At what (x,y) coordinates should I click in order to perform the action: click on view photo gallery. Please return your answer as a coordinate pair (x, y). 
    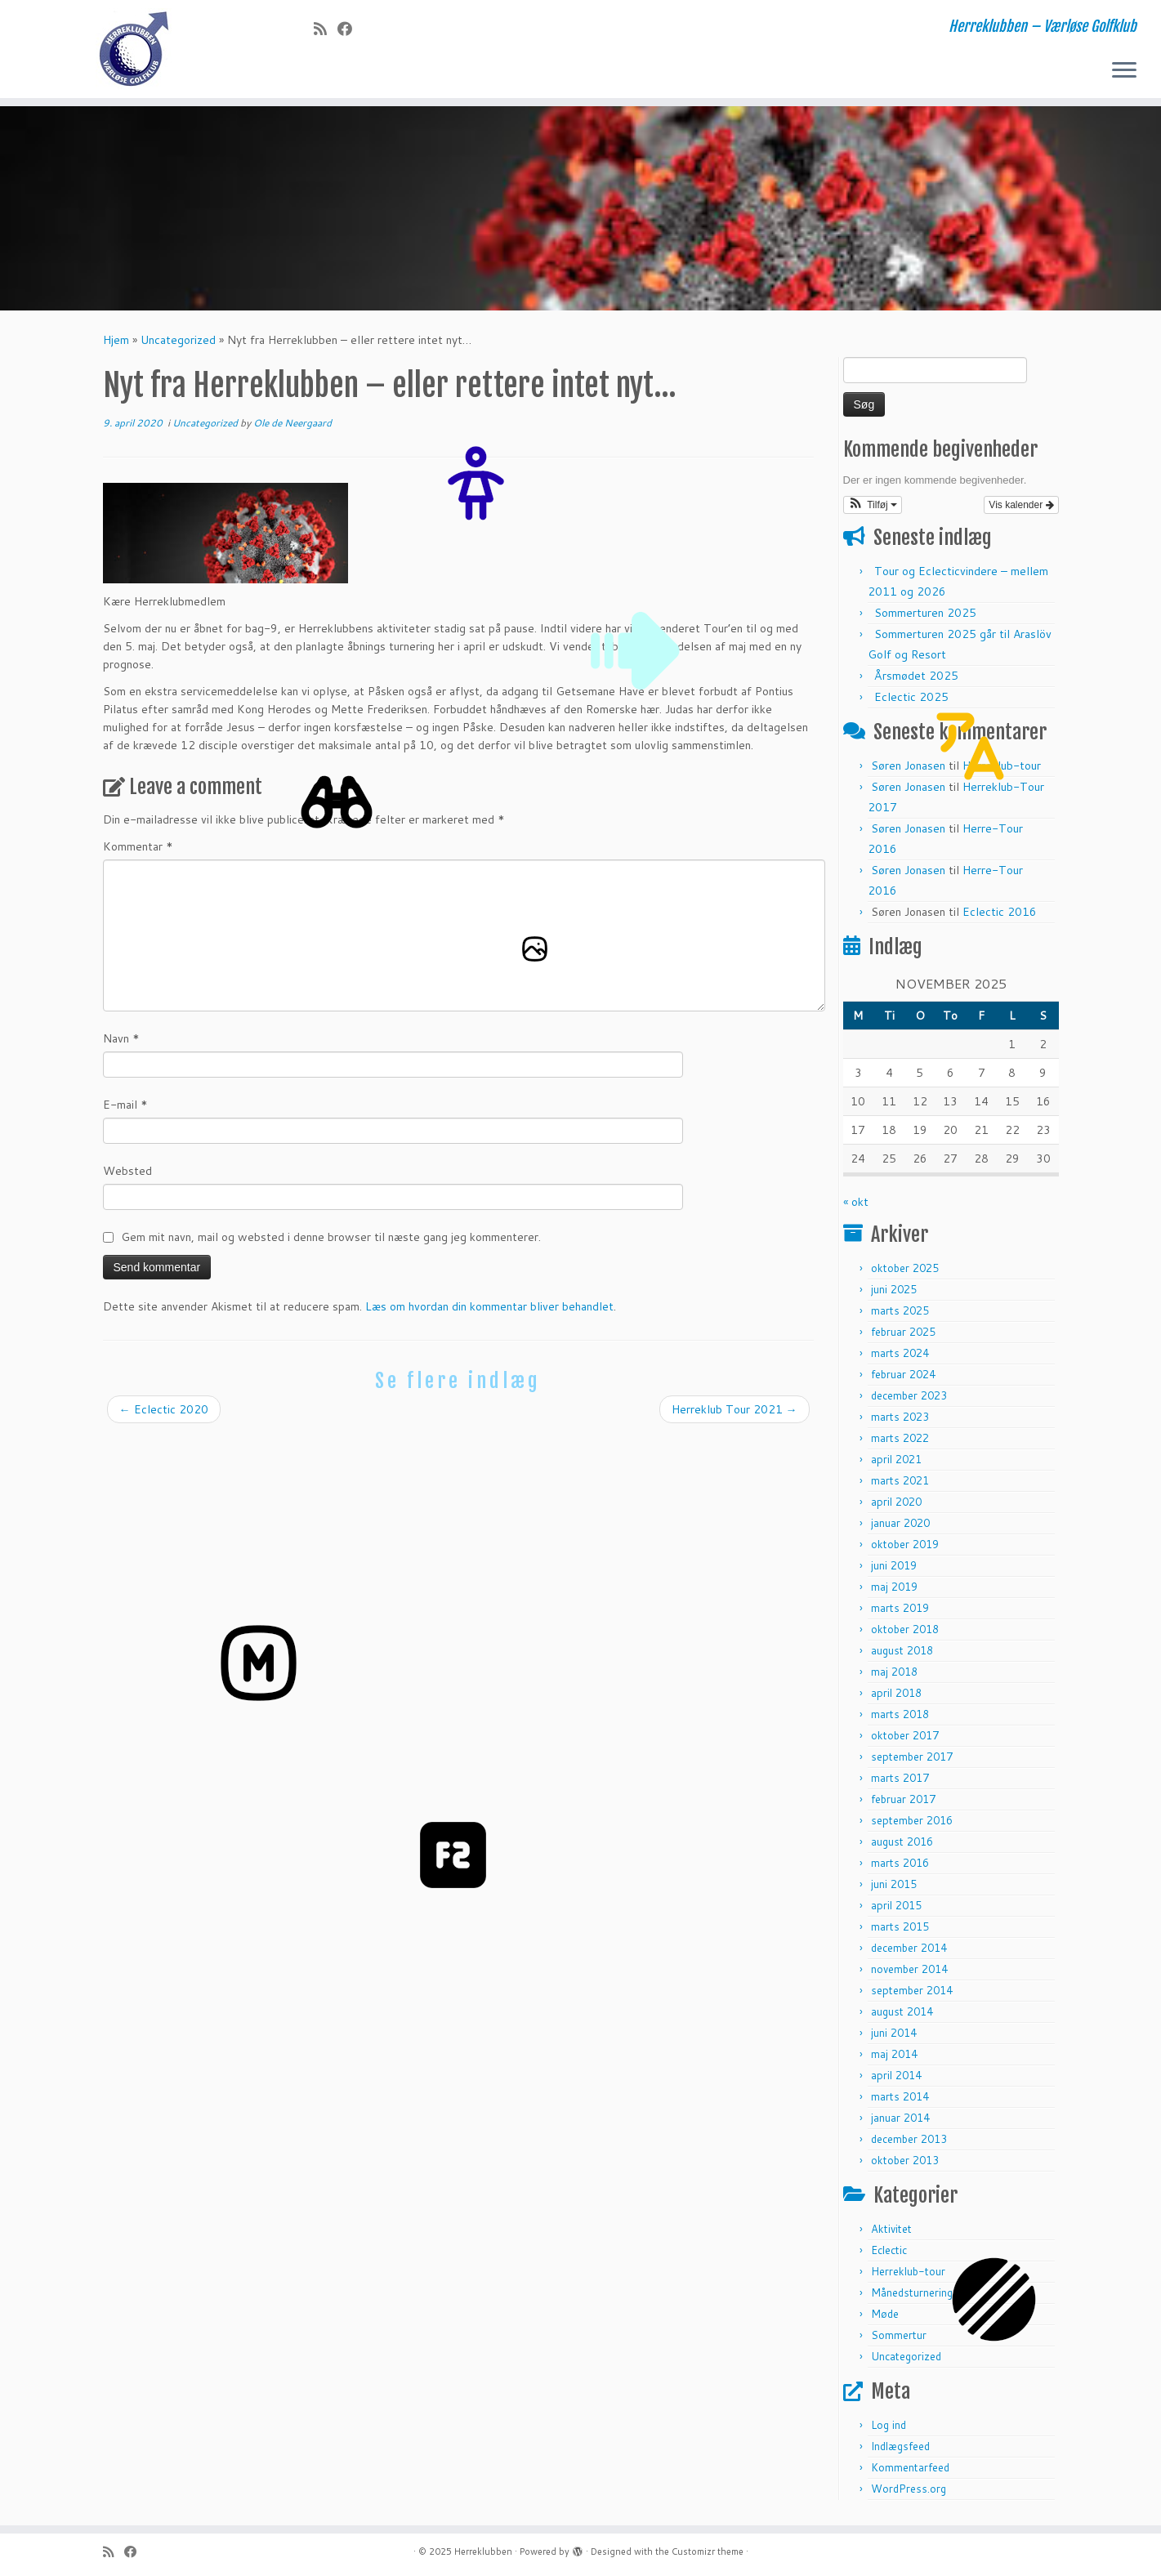
    Looking at the image, I should click on (534, 949).